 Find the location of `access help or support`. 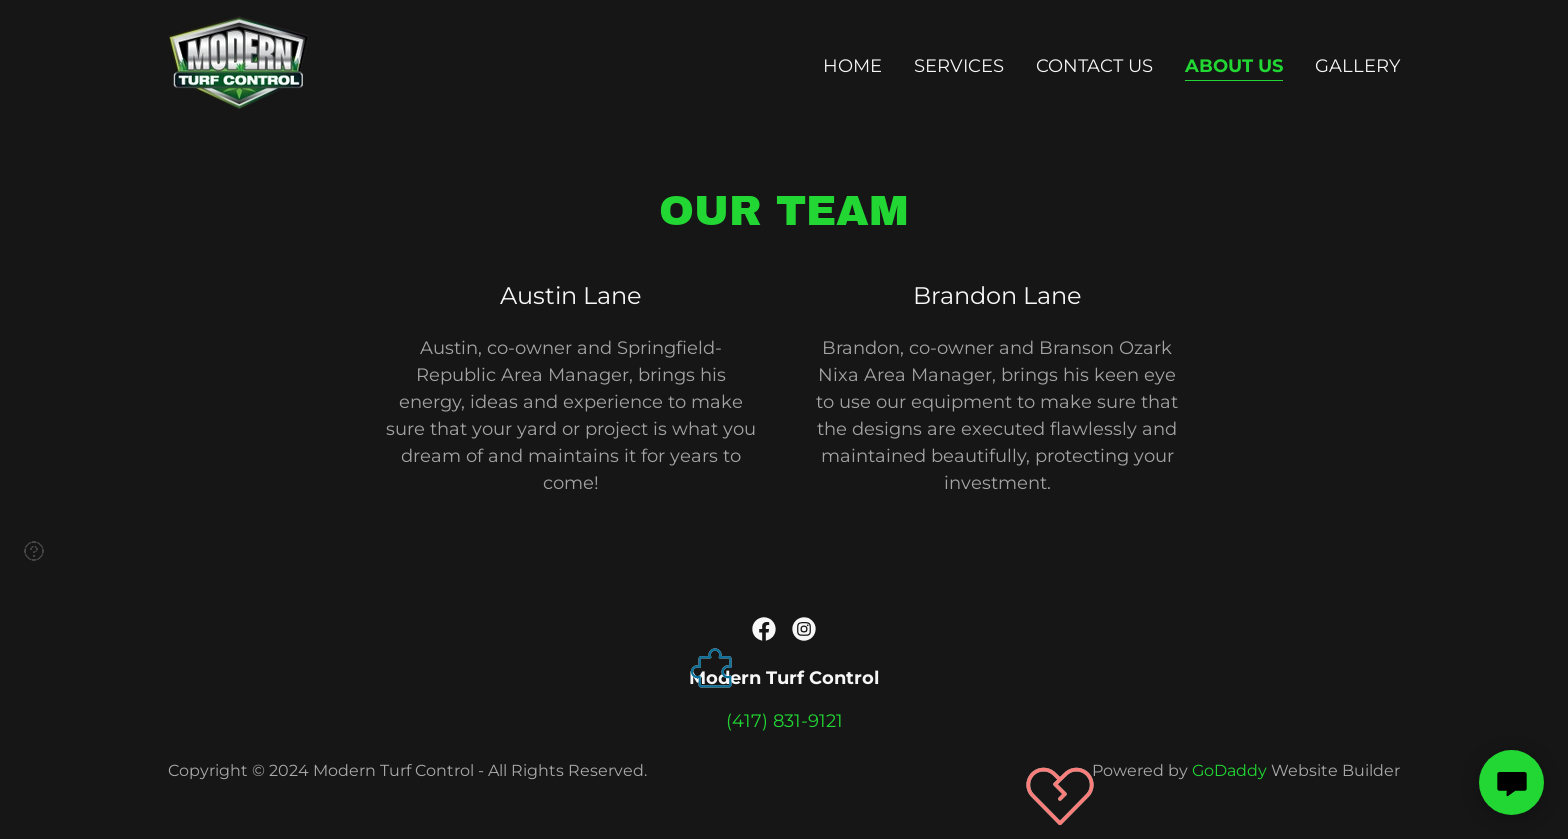

access help or support is located at coordinates (34, 551).